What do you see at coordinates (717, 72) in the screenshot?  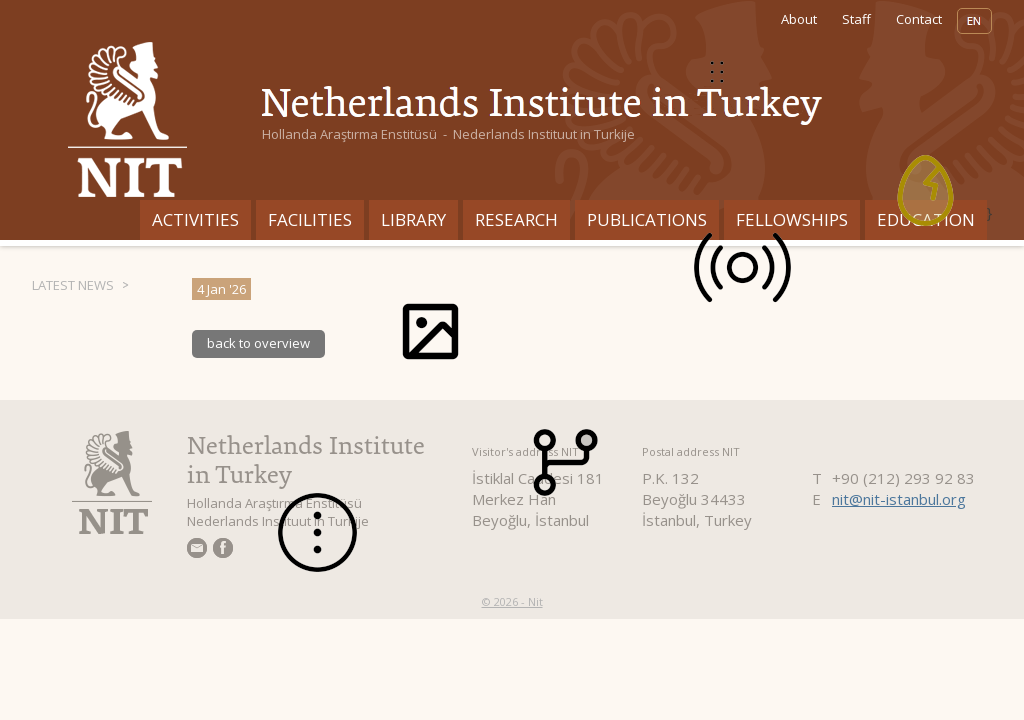 I see `drag to reorder items` at bounding box center [717, 72].